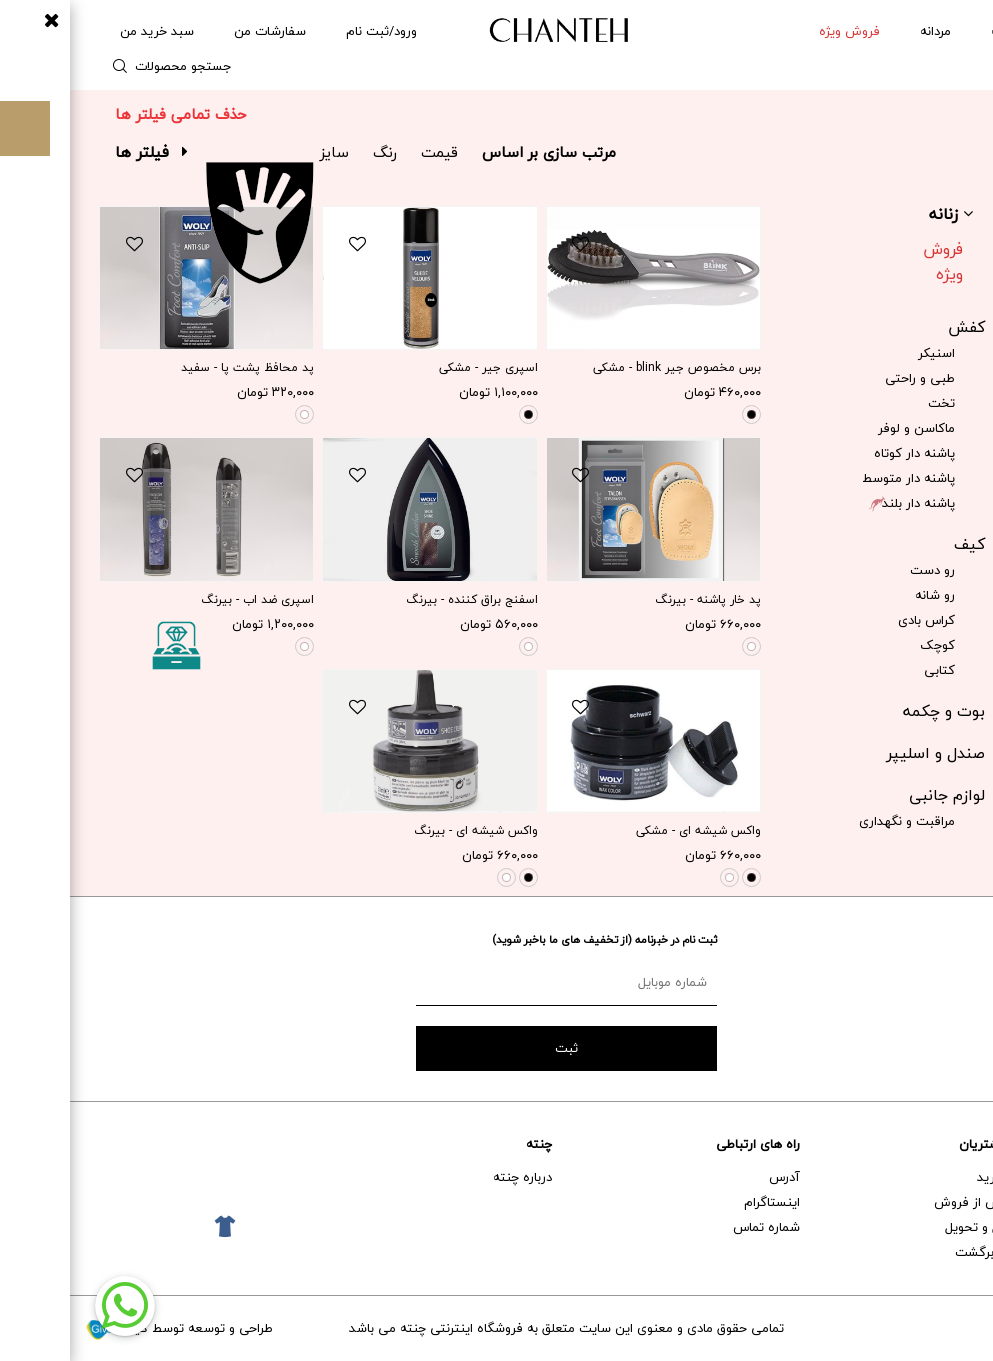  Describe the element at coordinates (176, 645) in the screenshot. I see `view jewelry or engagement ring item` at that location.